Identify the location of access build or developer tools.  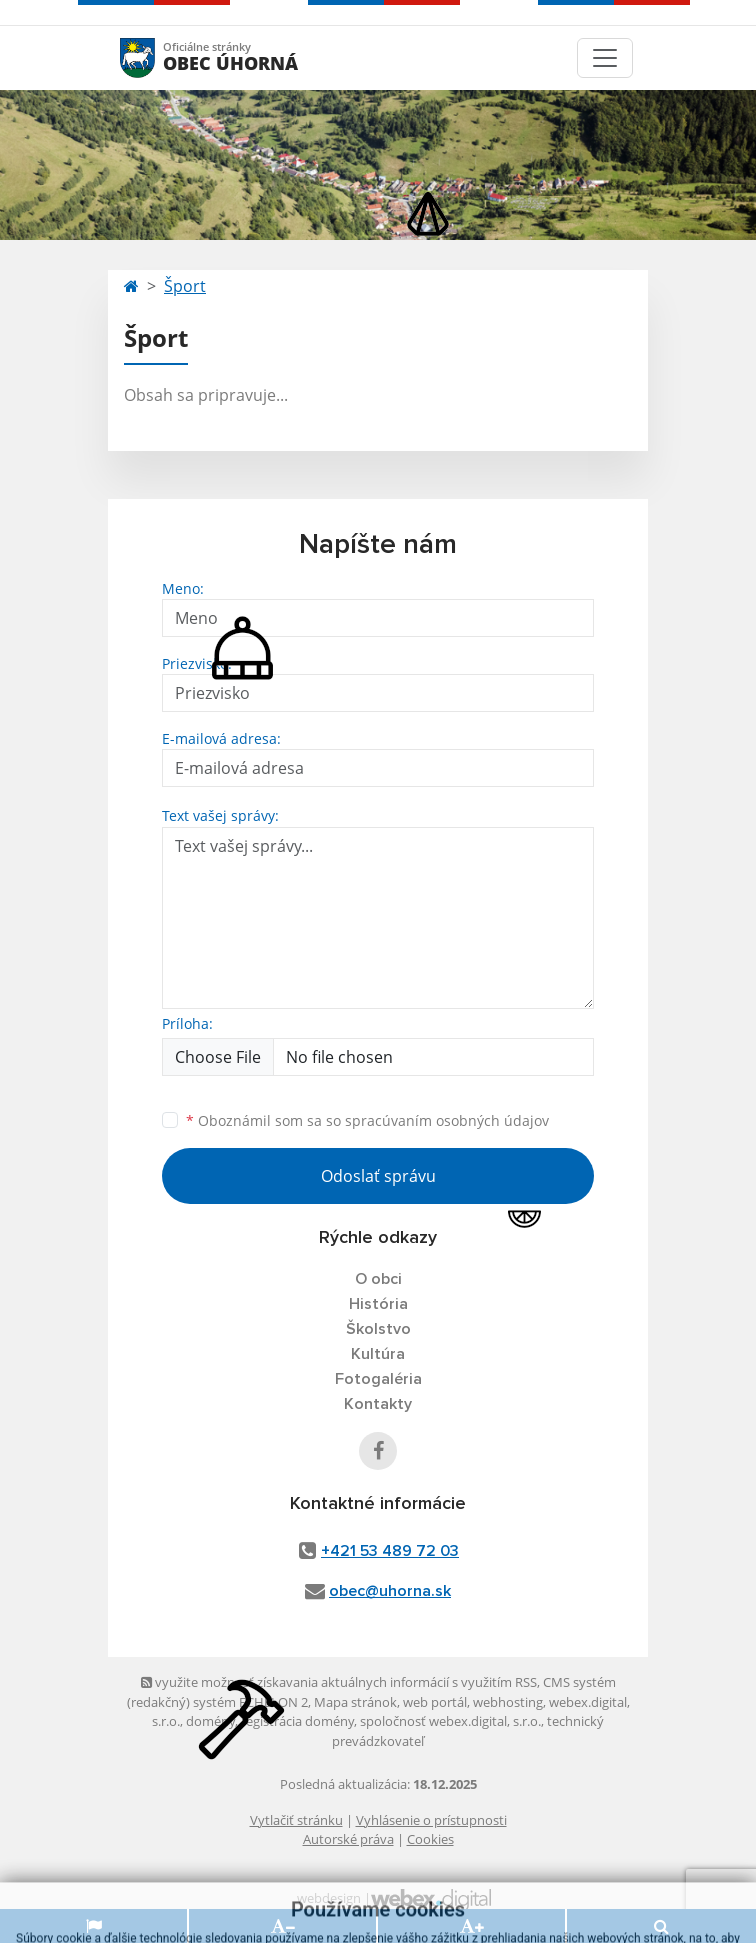
(241, 1719).